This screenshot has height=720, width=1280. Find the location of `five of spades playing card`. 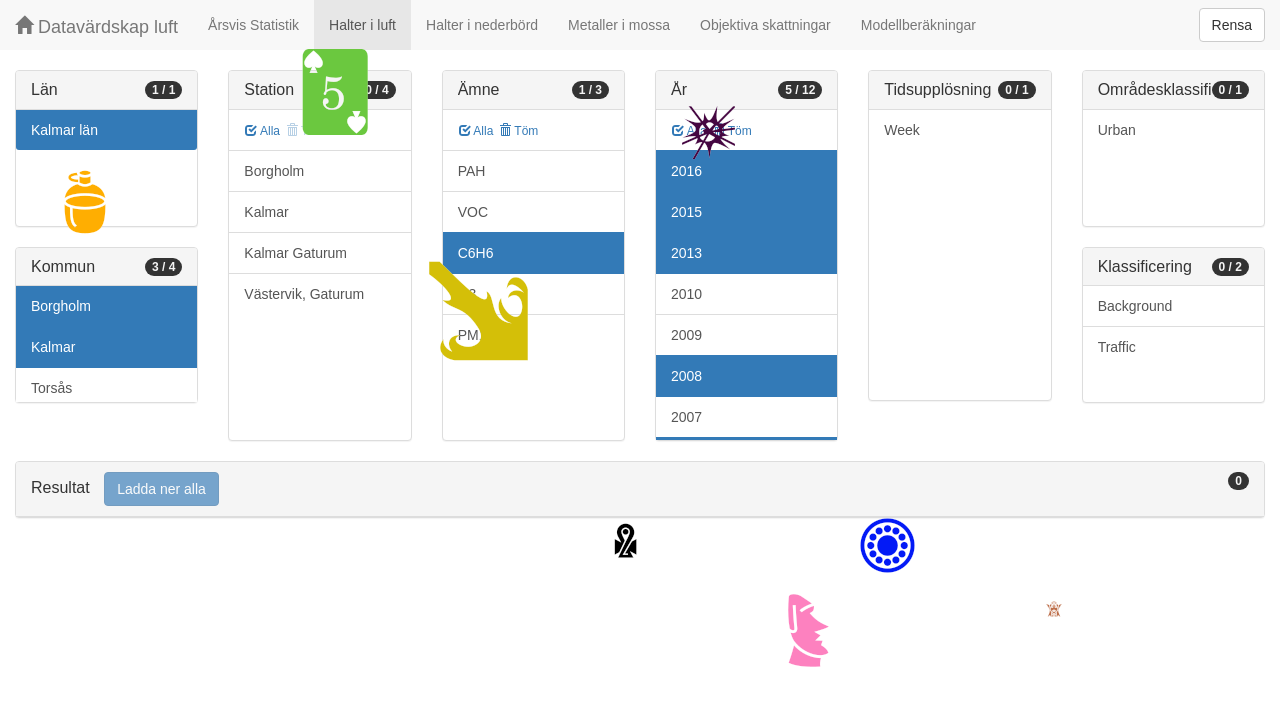

five of spades playing card is located at coordinates (335, 92).